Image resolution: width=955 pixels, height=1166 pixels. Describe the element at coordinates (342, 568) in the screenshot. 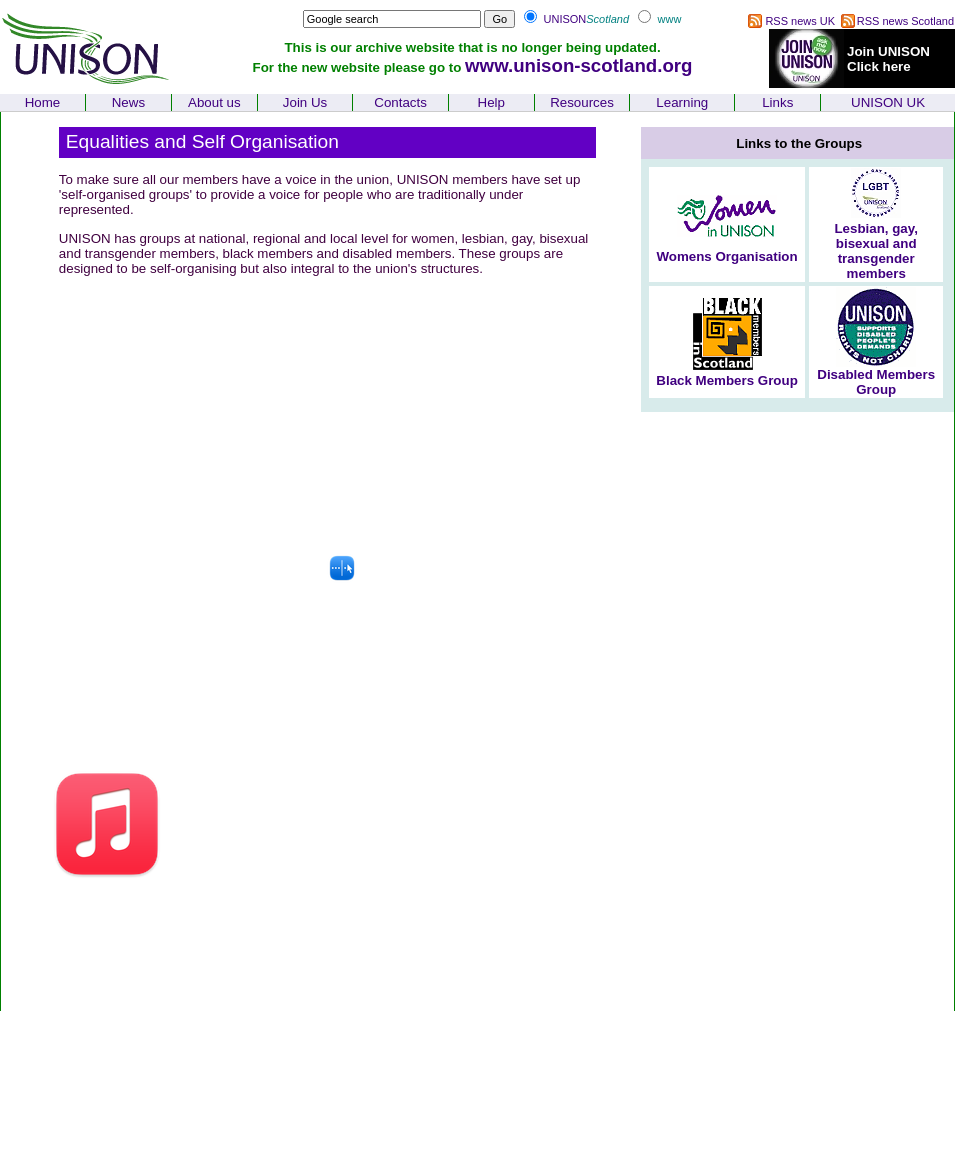

I see `access universal control settings for multi-device cursor sharing` at that location.